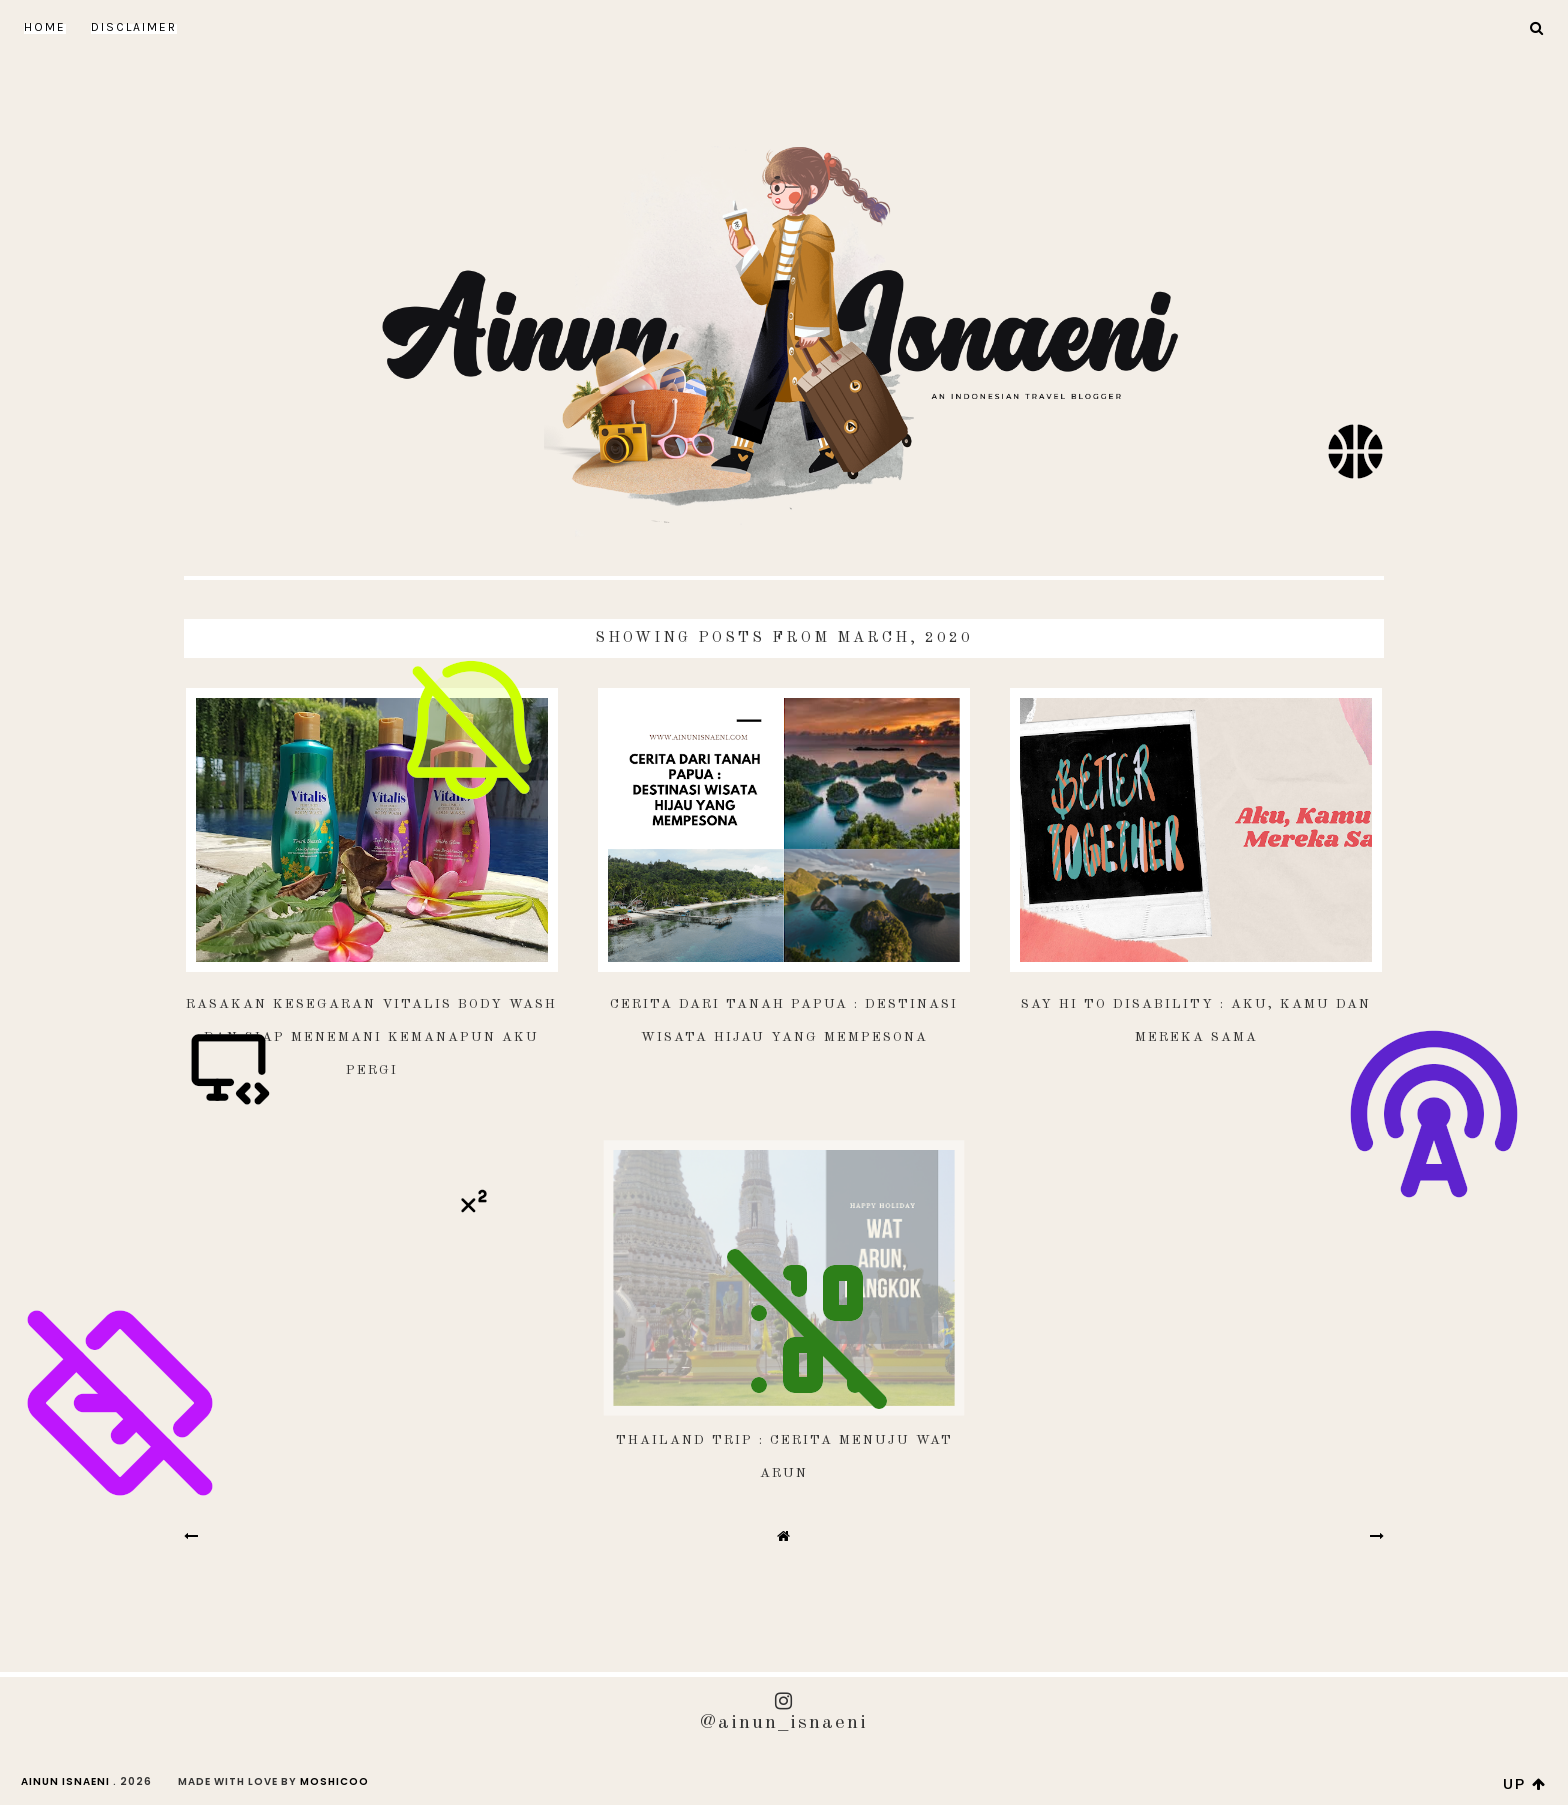 The image size is (1568, 1805). Describe the element at coordinates (471, 730) in the screenshot. I see `mute notifications` at that location.